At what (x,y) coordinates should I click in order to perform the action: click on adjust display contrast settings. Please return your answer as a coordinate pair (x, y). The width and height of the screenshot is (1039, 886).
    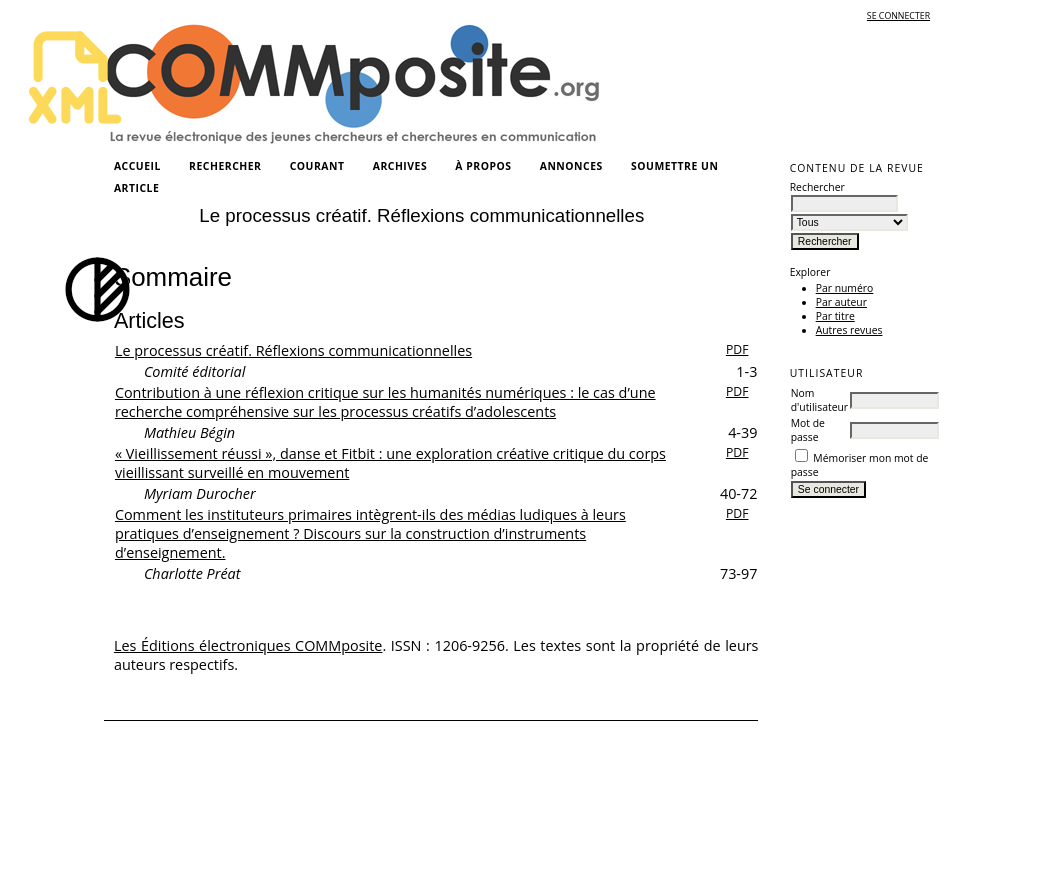
    Looking at the image, I should click on (97, 289).